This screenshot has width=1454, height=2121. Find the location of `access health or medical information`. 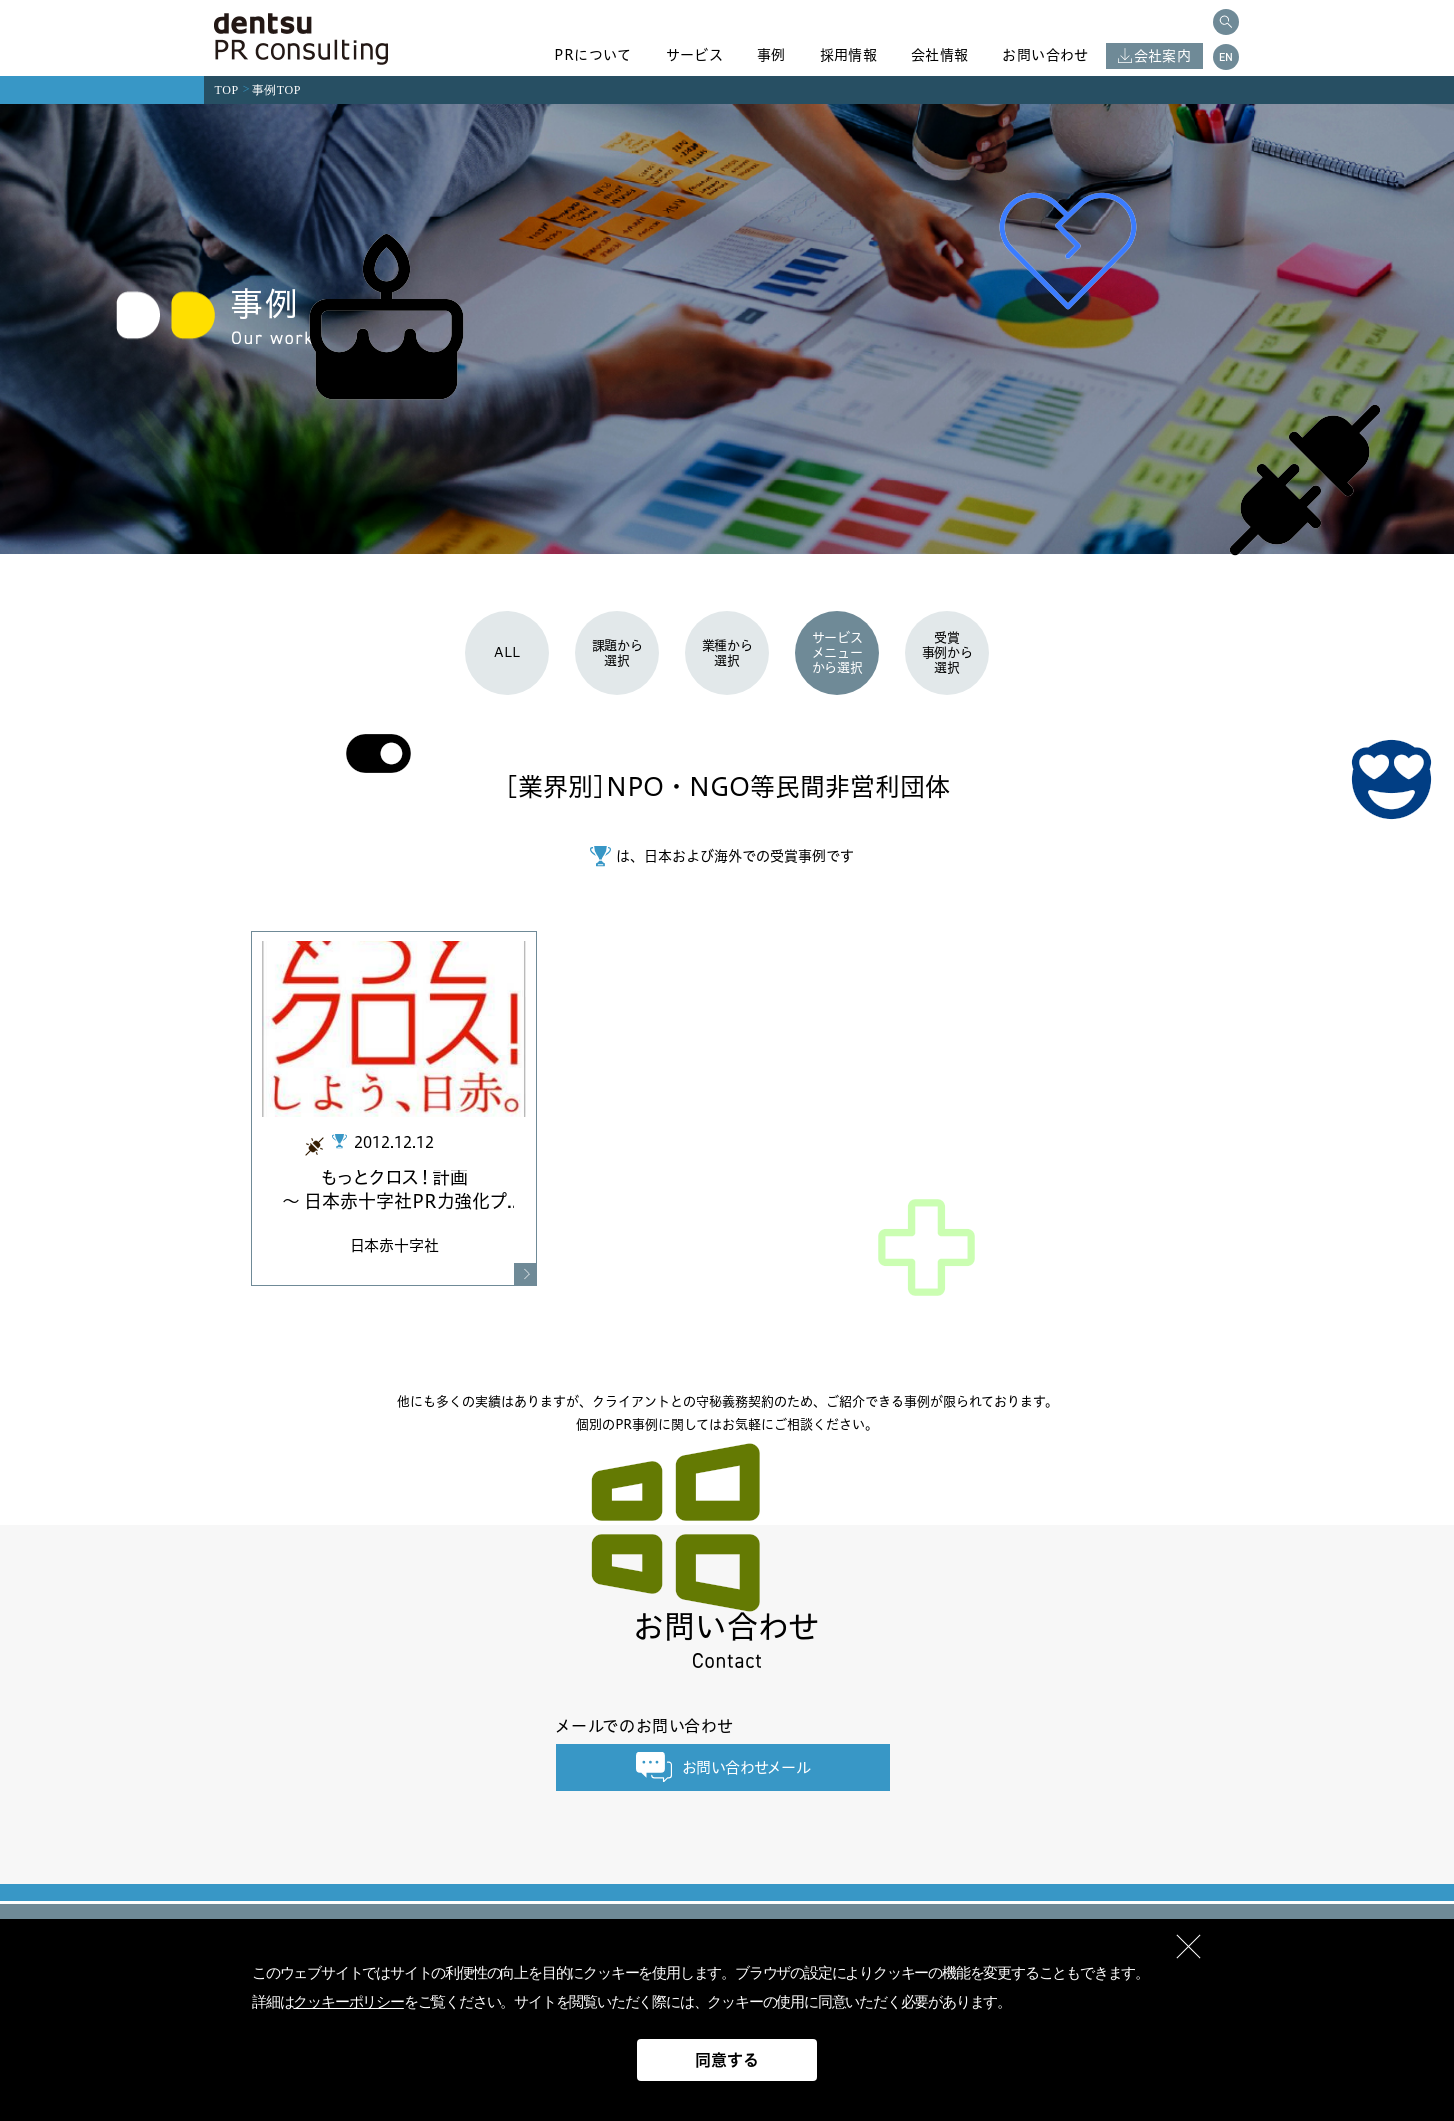

access health or medical information is located at coordinates (926, 1247).